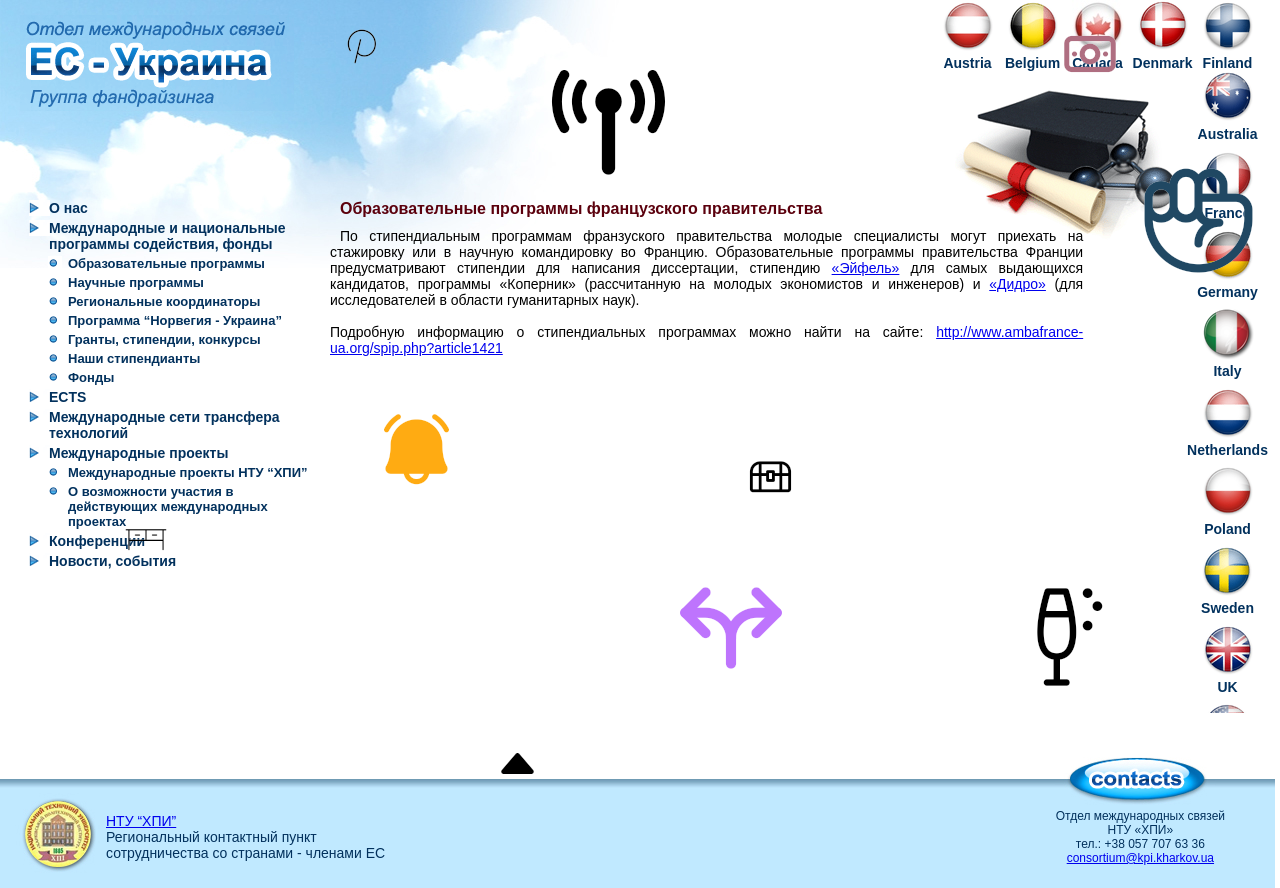  Describe the element at coordinates (1198, 218) in the screenshot. I see `show solidarity or support` at that location.